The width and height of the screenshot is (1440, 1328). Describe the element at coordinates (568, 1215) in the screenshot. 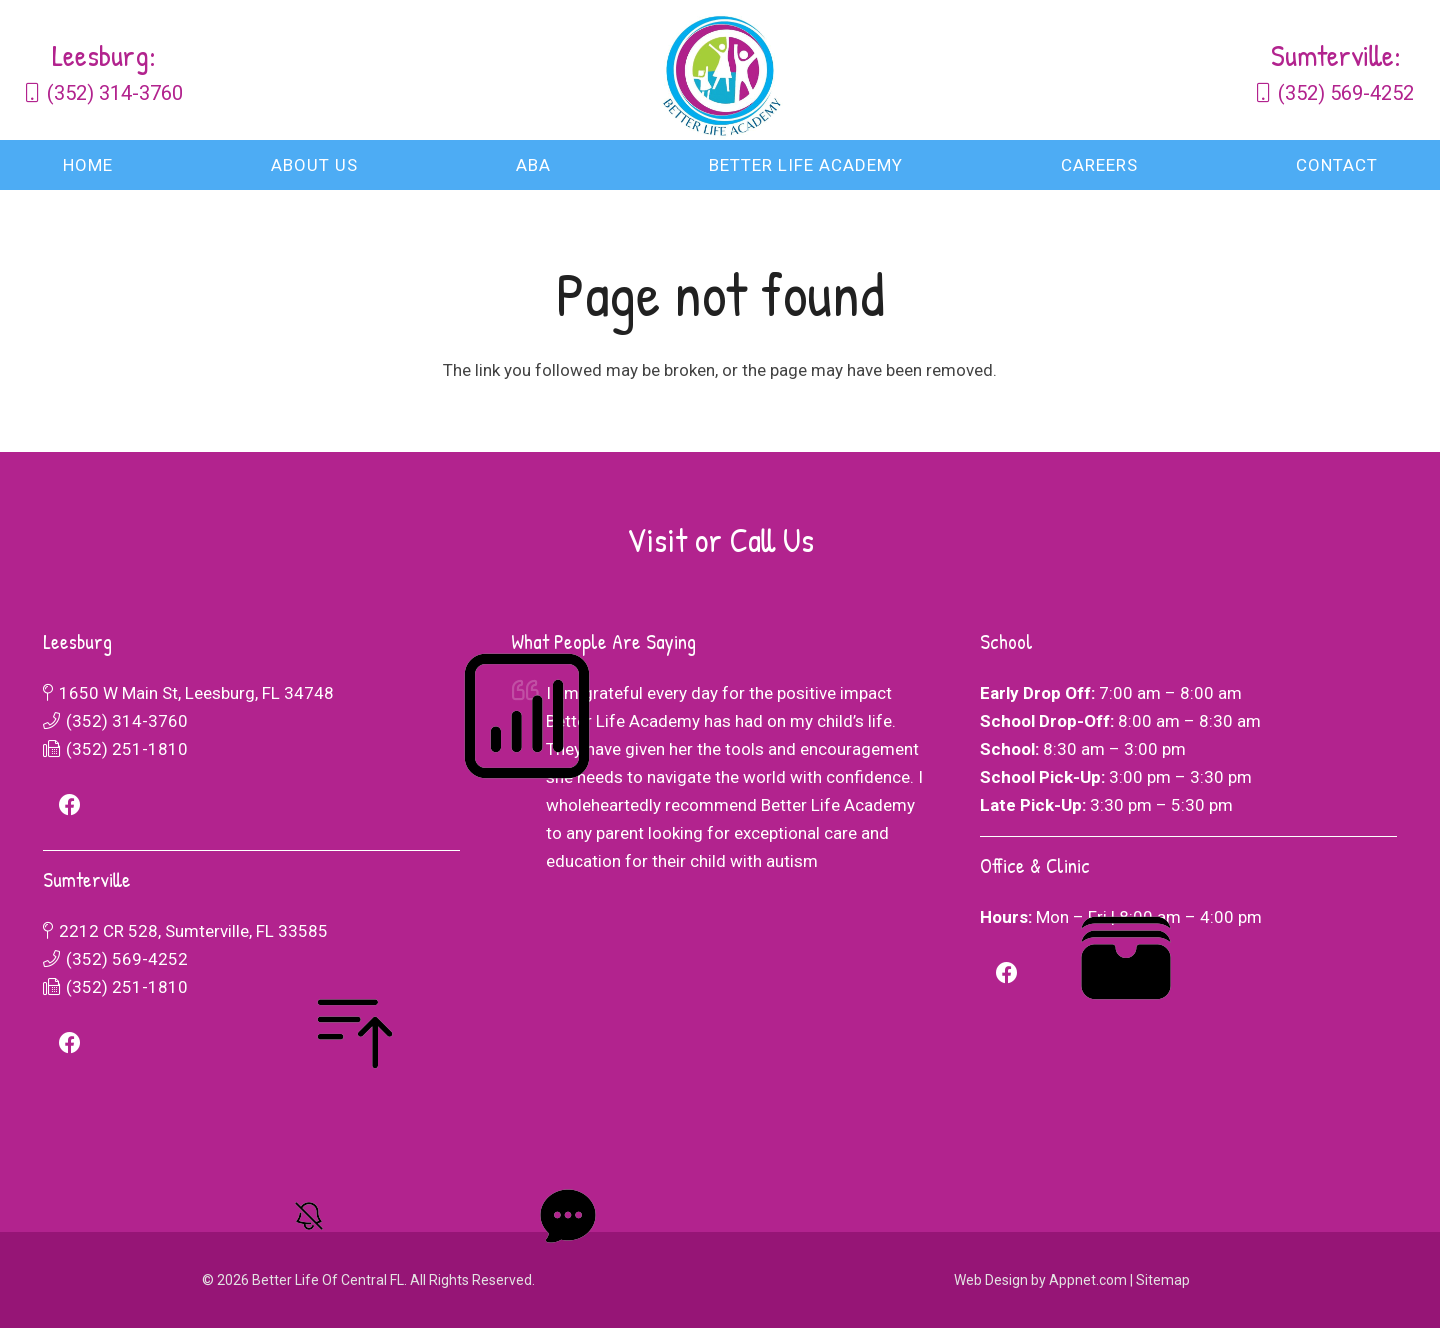

I see `open messaging or chat` at that location.